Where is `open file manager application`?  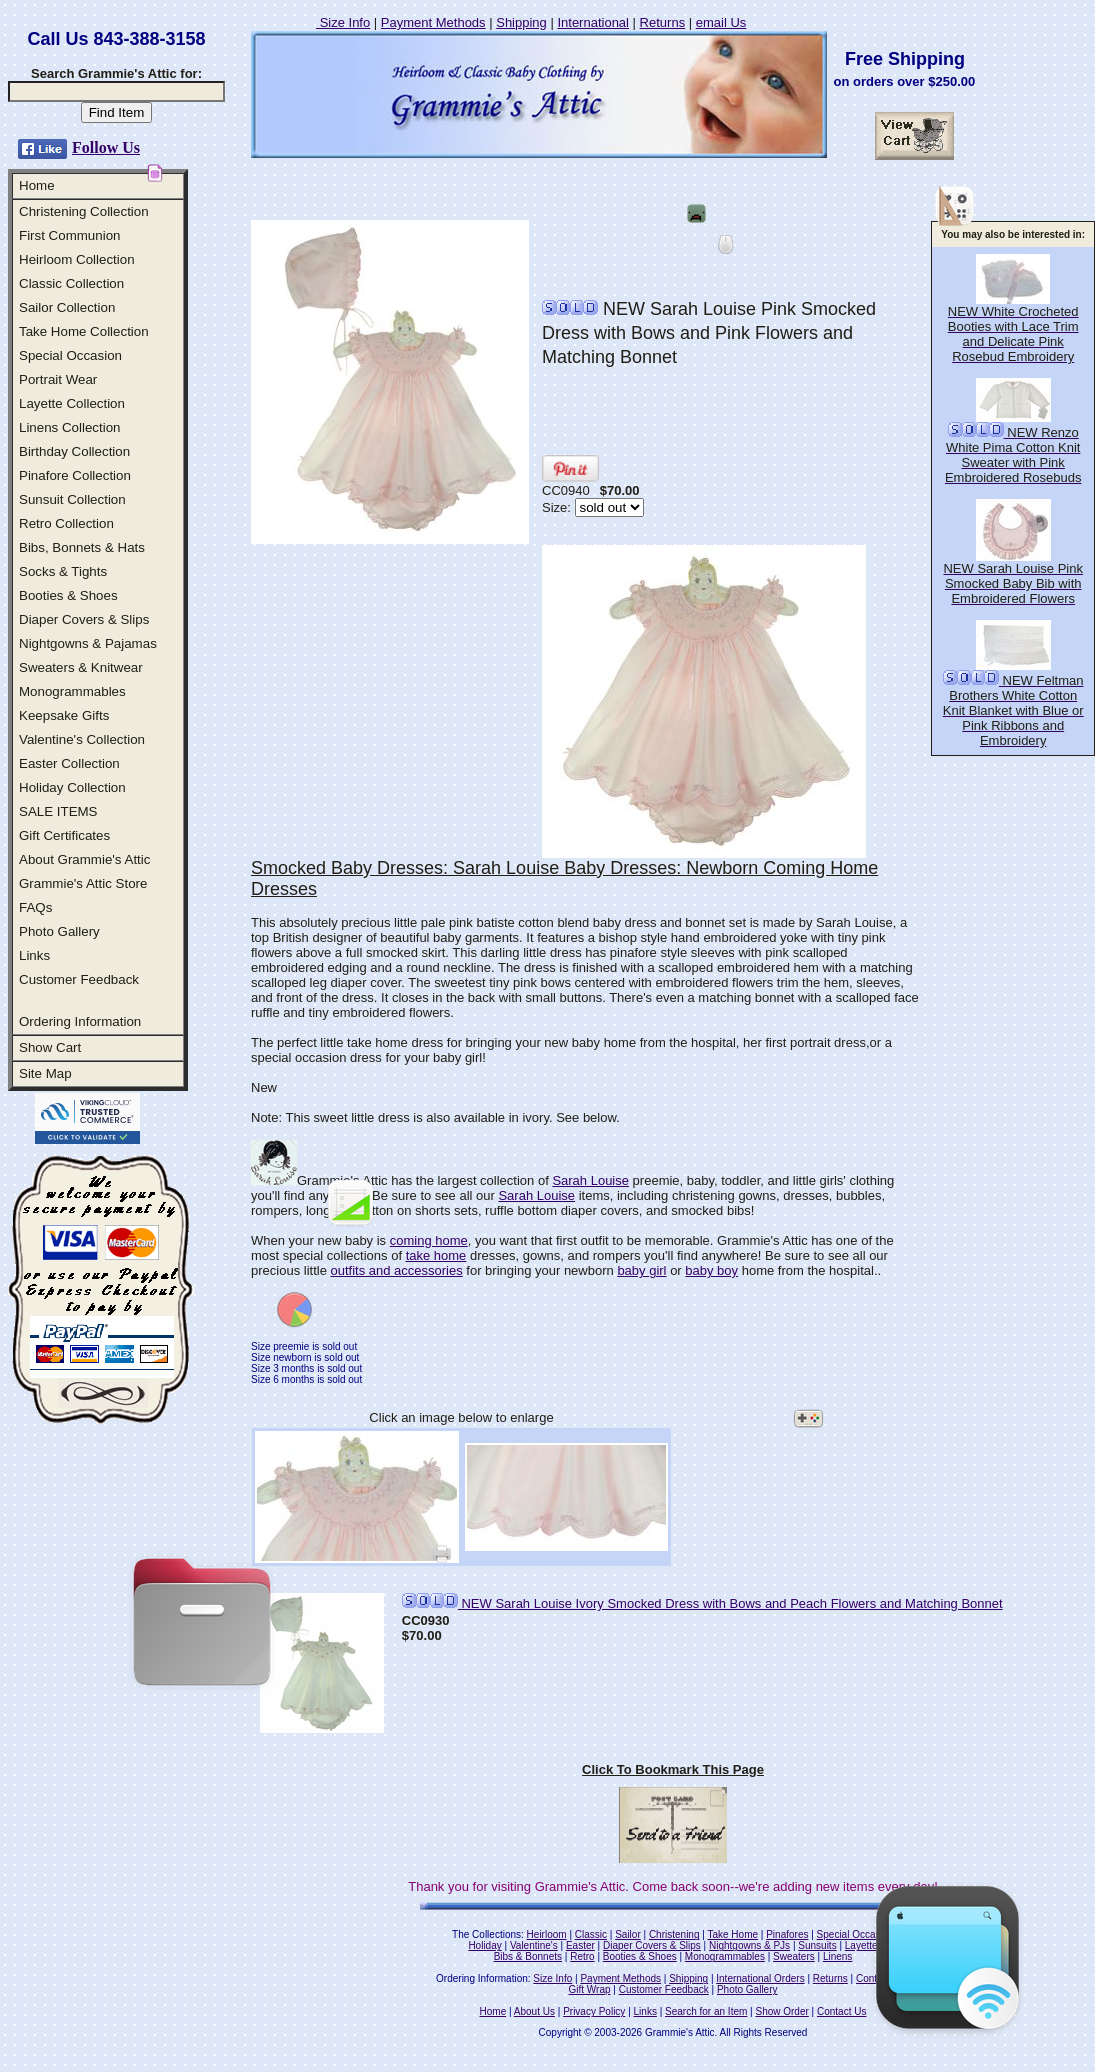
open file manager application is located at coordinates (202, 1622).